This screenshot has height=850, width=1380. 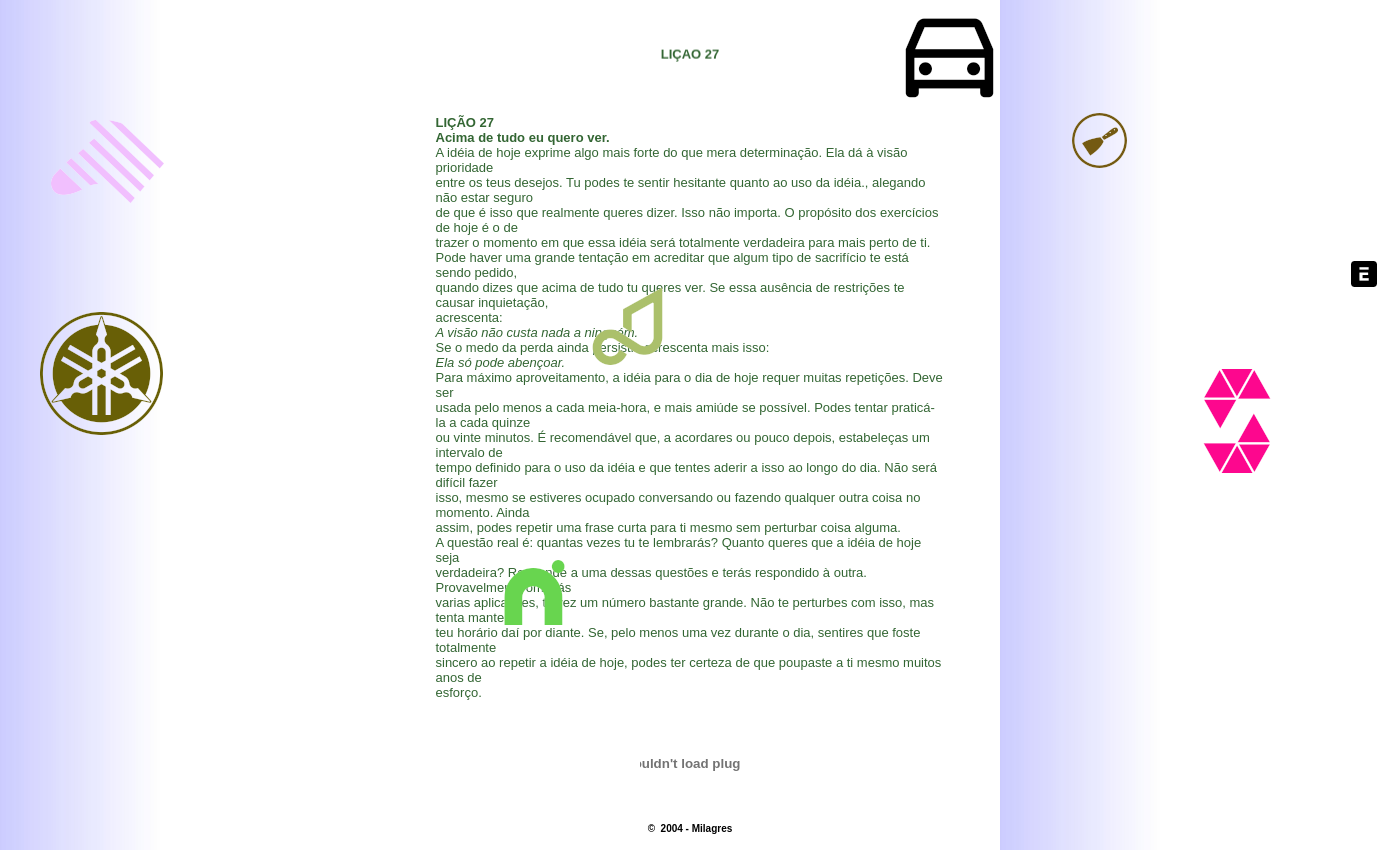 What do you see at coordinates (1099, 140) in the screenshot?
I see `Scrapy web scraping framework logo` at bounding box center [1099, 140].